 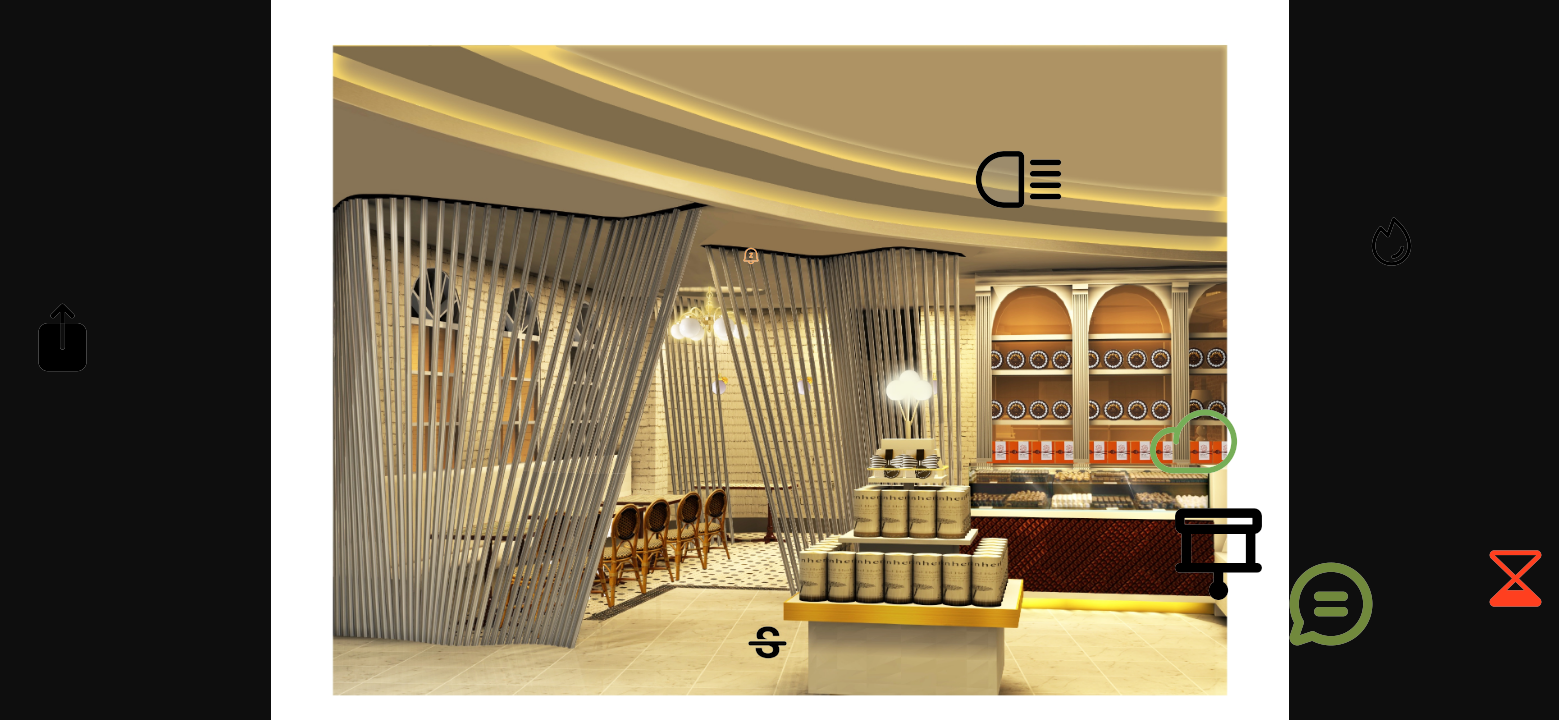 What do you see at coordinates (1018, 179) in the screenshot?
I see `toggle vehicle headlights on/off` at bounding box center [1018, 179].